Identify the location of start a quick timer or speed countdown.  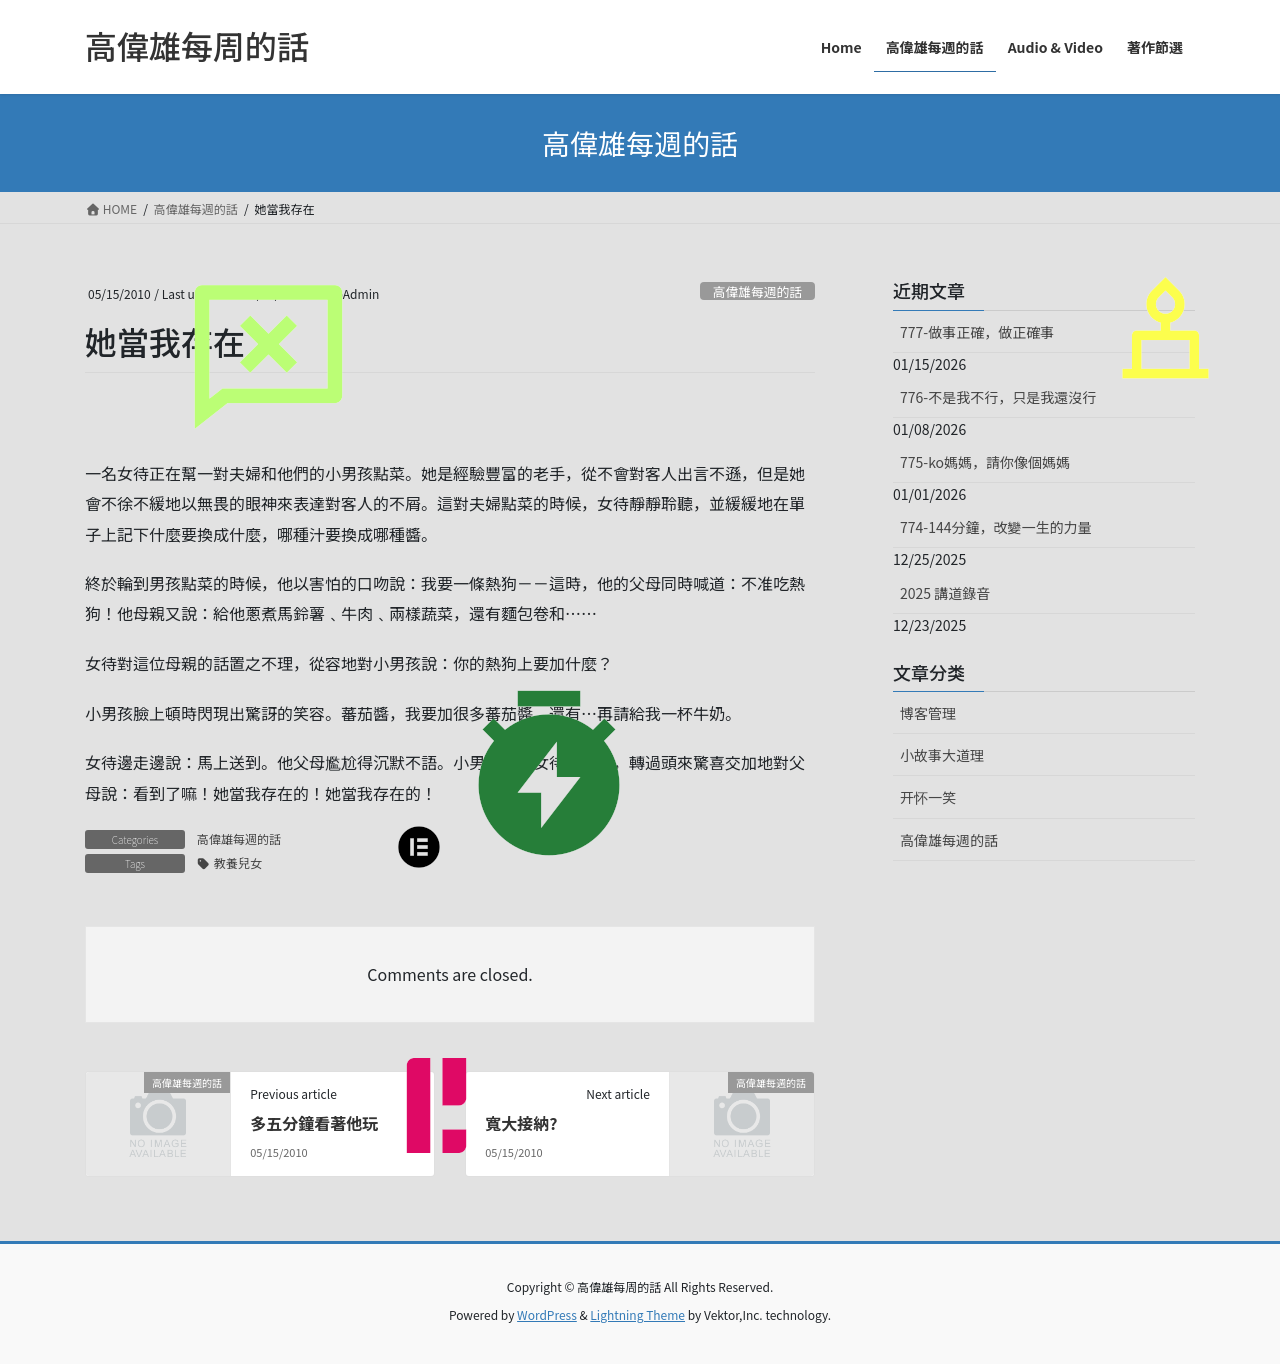
(549, 777).